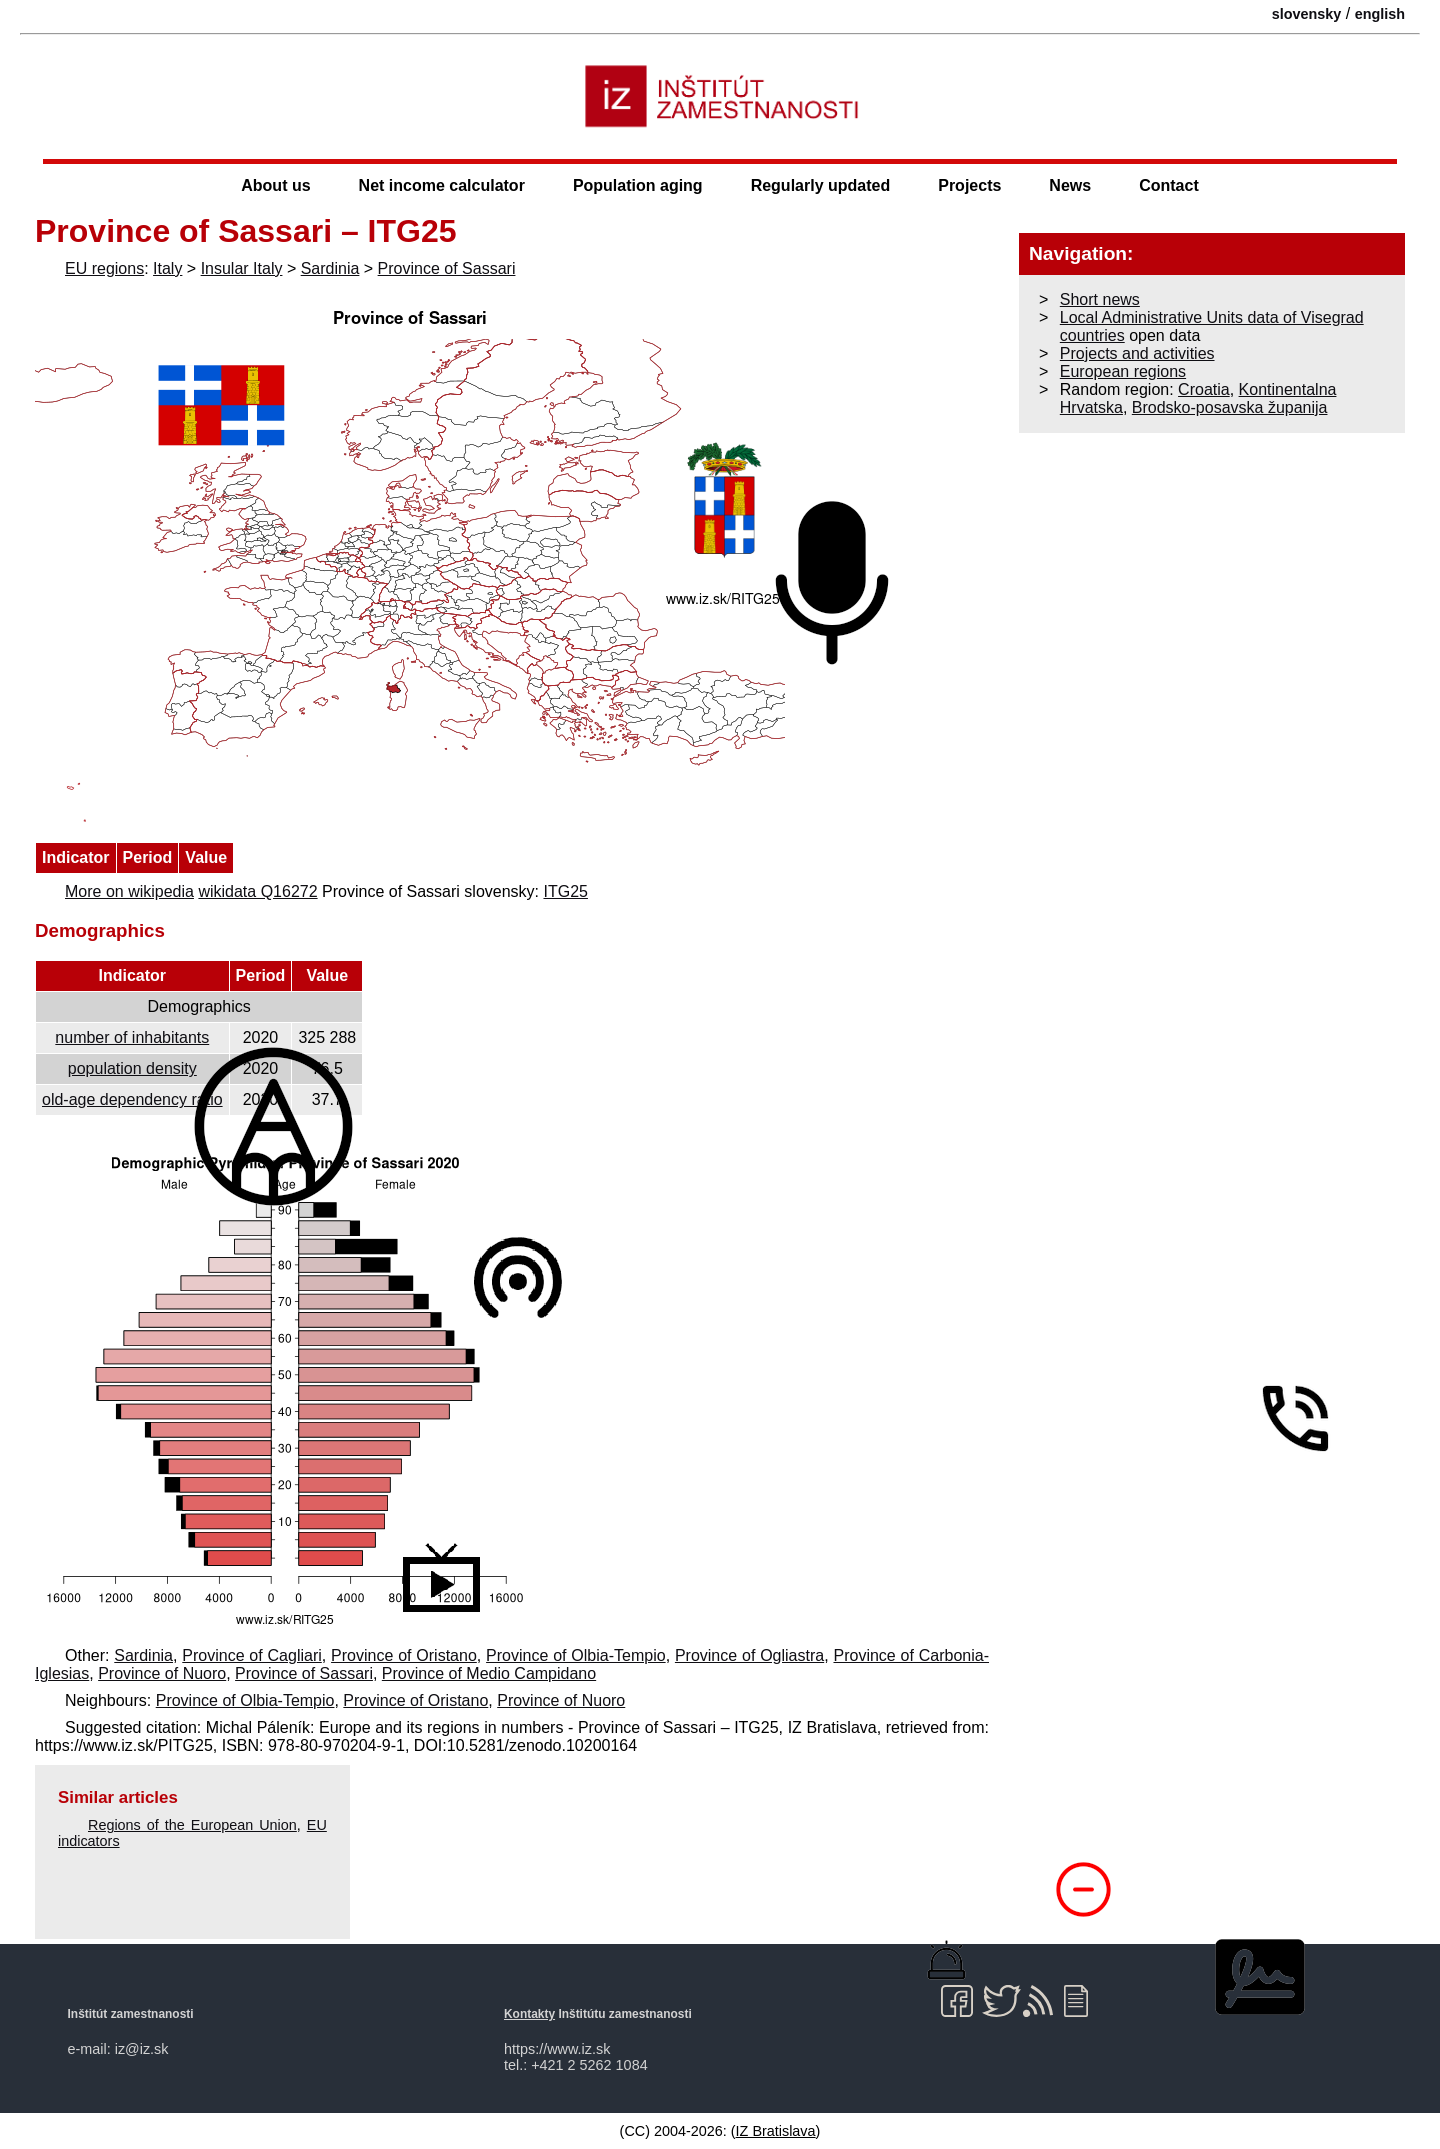 This screenshot has width=1440, height=2149. I want to click on add your signature to a document, so click(1260, 1977).